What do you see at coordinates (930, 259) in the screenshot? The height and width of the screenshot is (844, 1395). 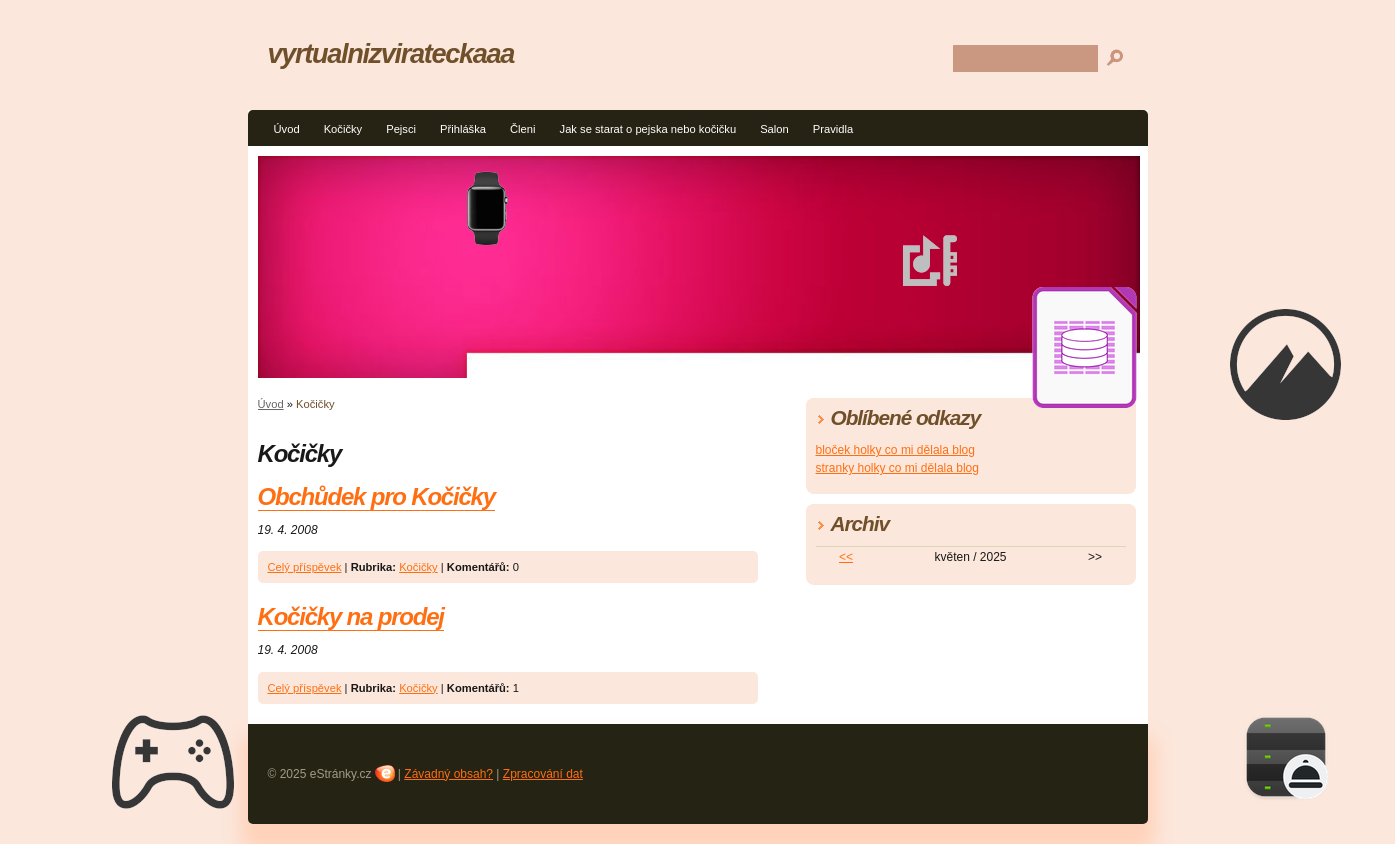 I see `audio device or sound card settings` at bounding box center [930, 259].